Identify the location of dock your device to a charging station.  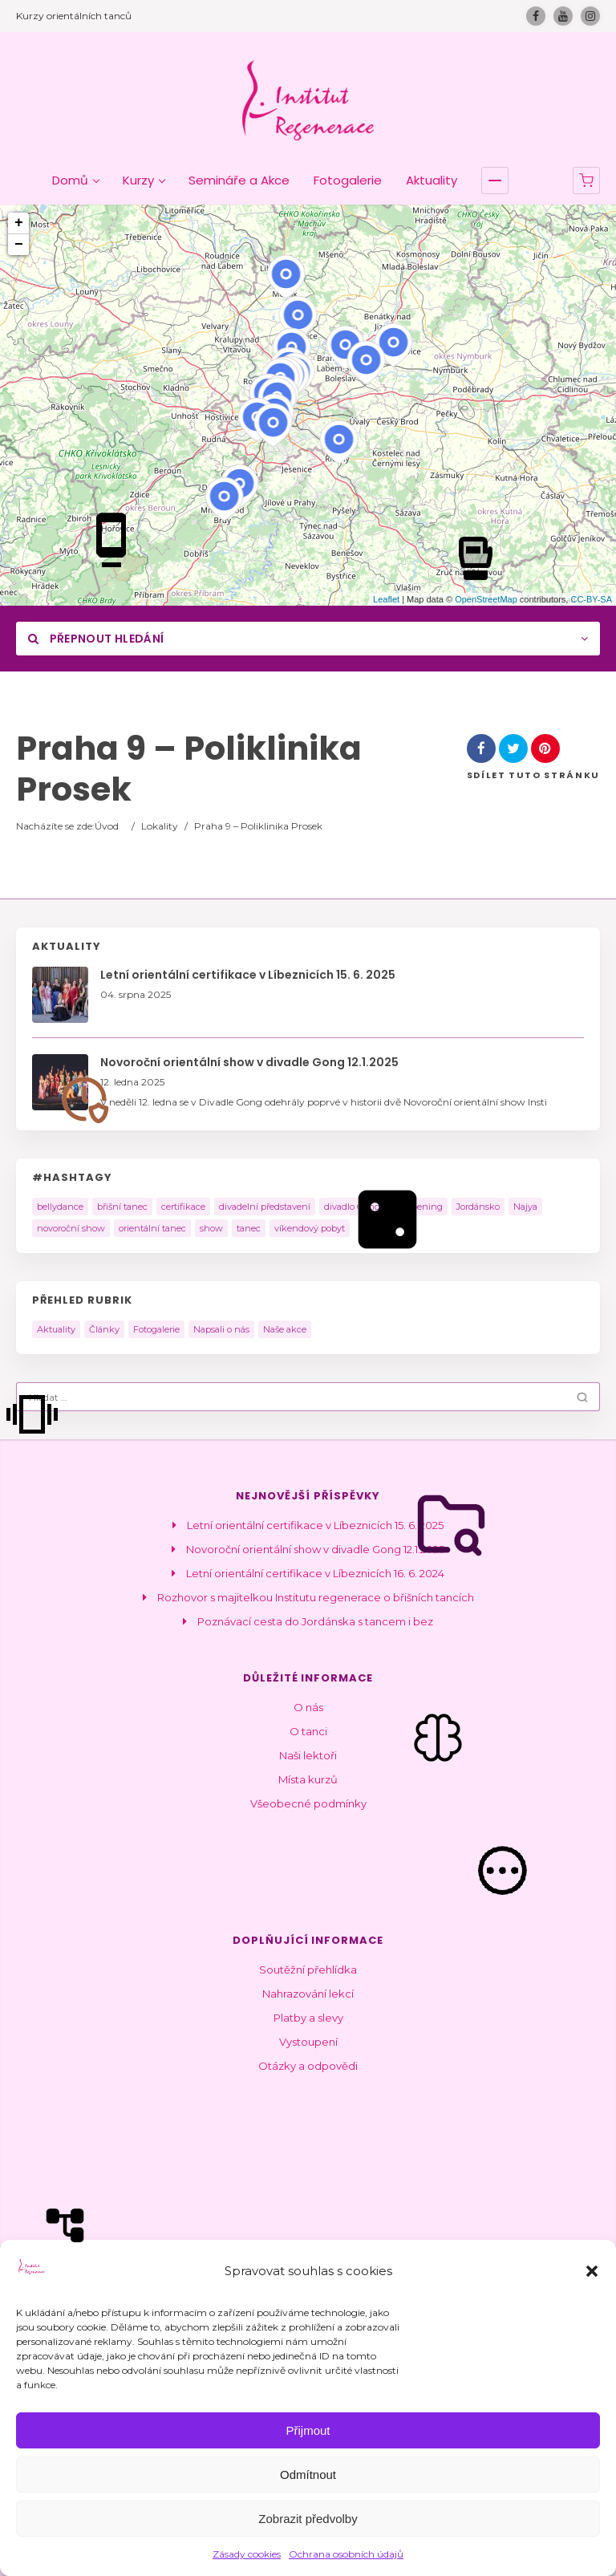
(111, 540).